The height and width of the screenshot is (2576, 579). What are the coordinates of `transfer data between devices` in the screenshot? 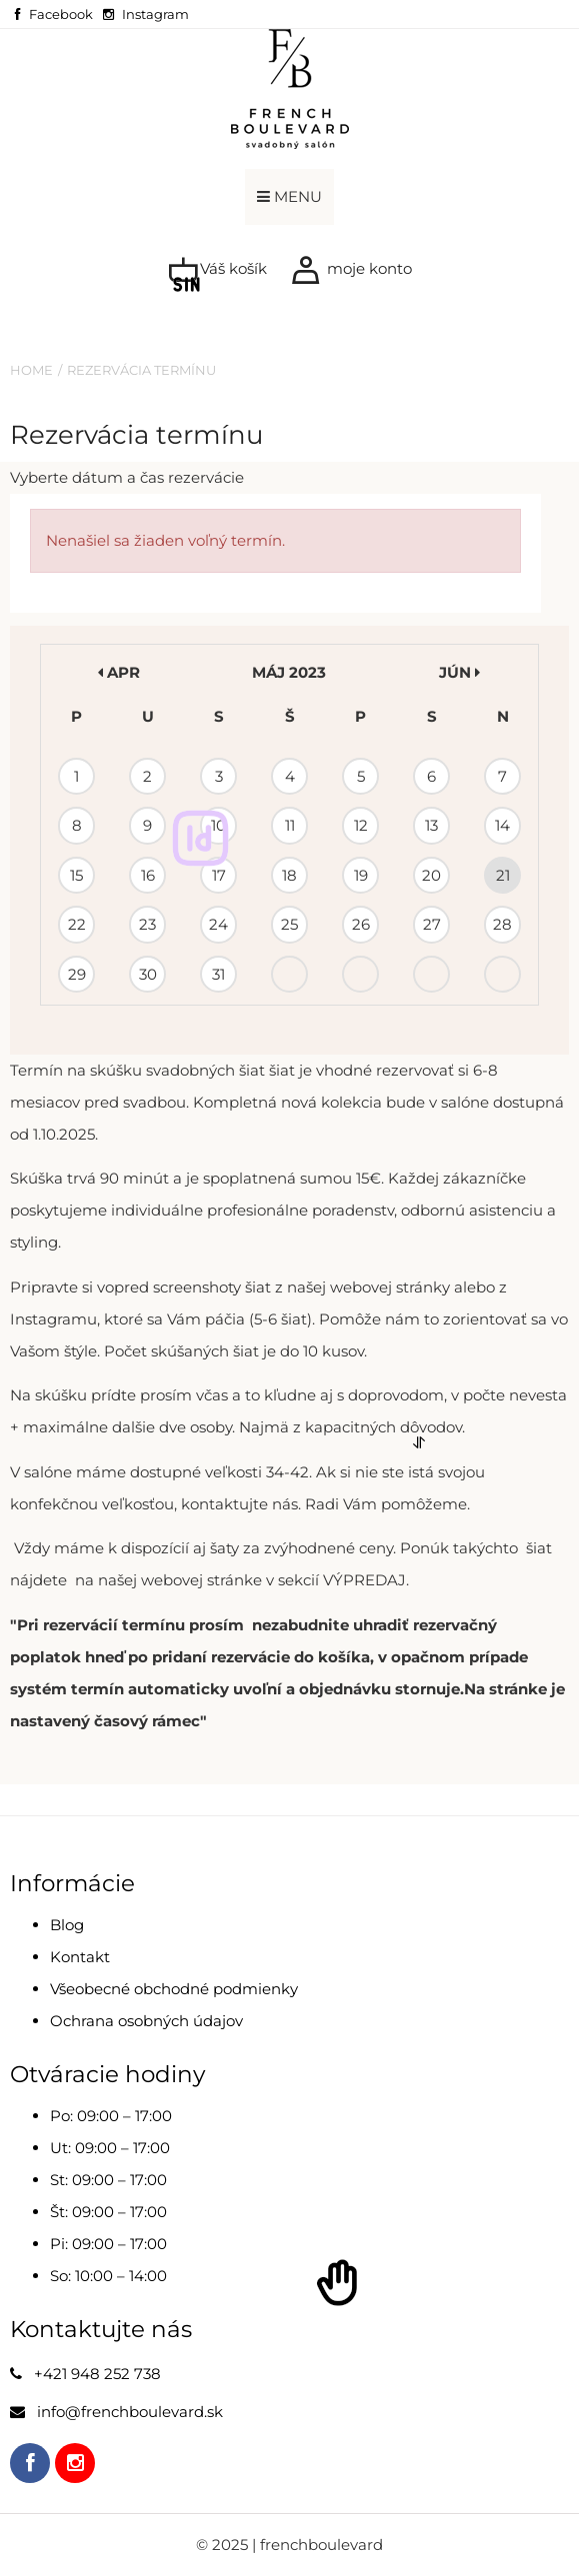 It's located at (419, 1442).